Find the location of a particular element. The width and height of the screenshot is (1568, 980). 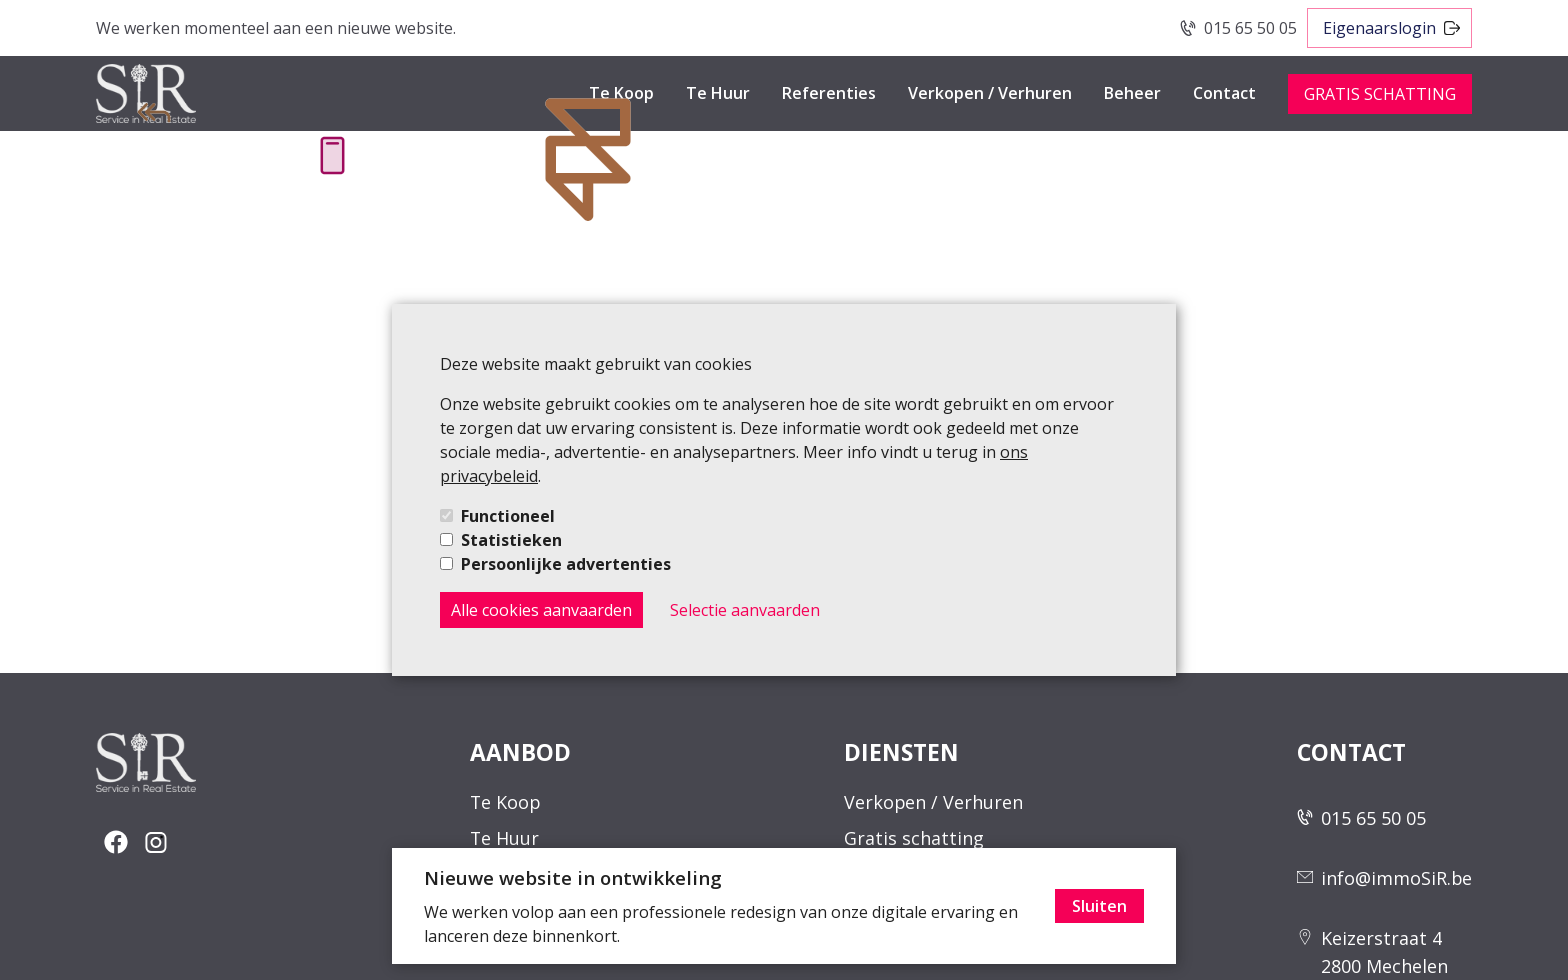

reply to all recipients of an email or message is located at coordinates (154, 112).